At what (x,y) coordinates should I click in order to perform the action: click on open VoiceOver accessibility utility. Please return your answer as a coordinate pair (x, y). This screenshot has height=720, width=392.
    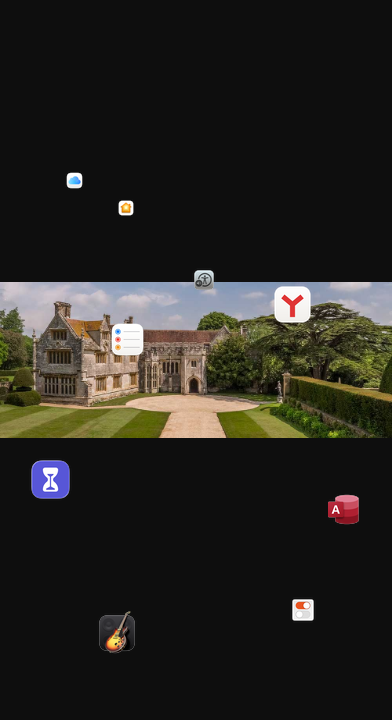
    Looking at the image, I should click on (204, 280).